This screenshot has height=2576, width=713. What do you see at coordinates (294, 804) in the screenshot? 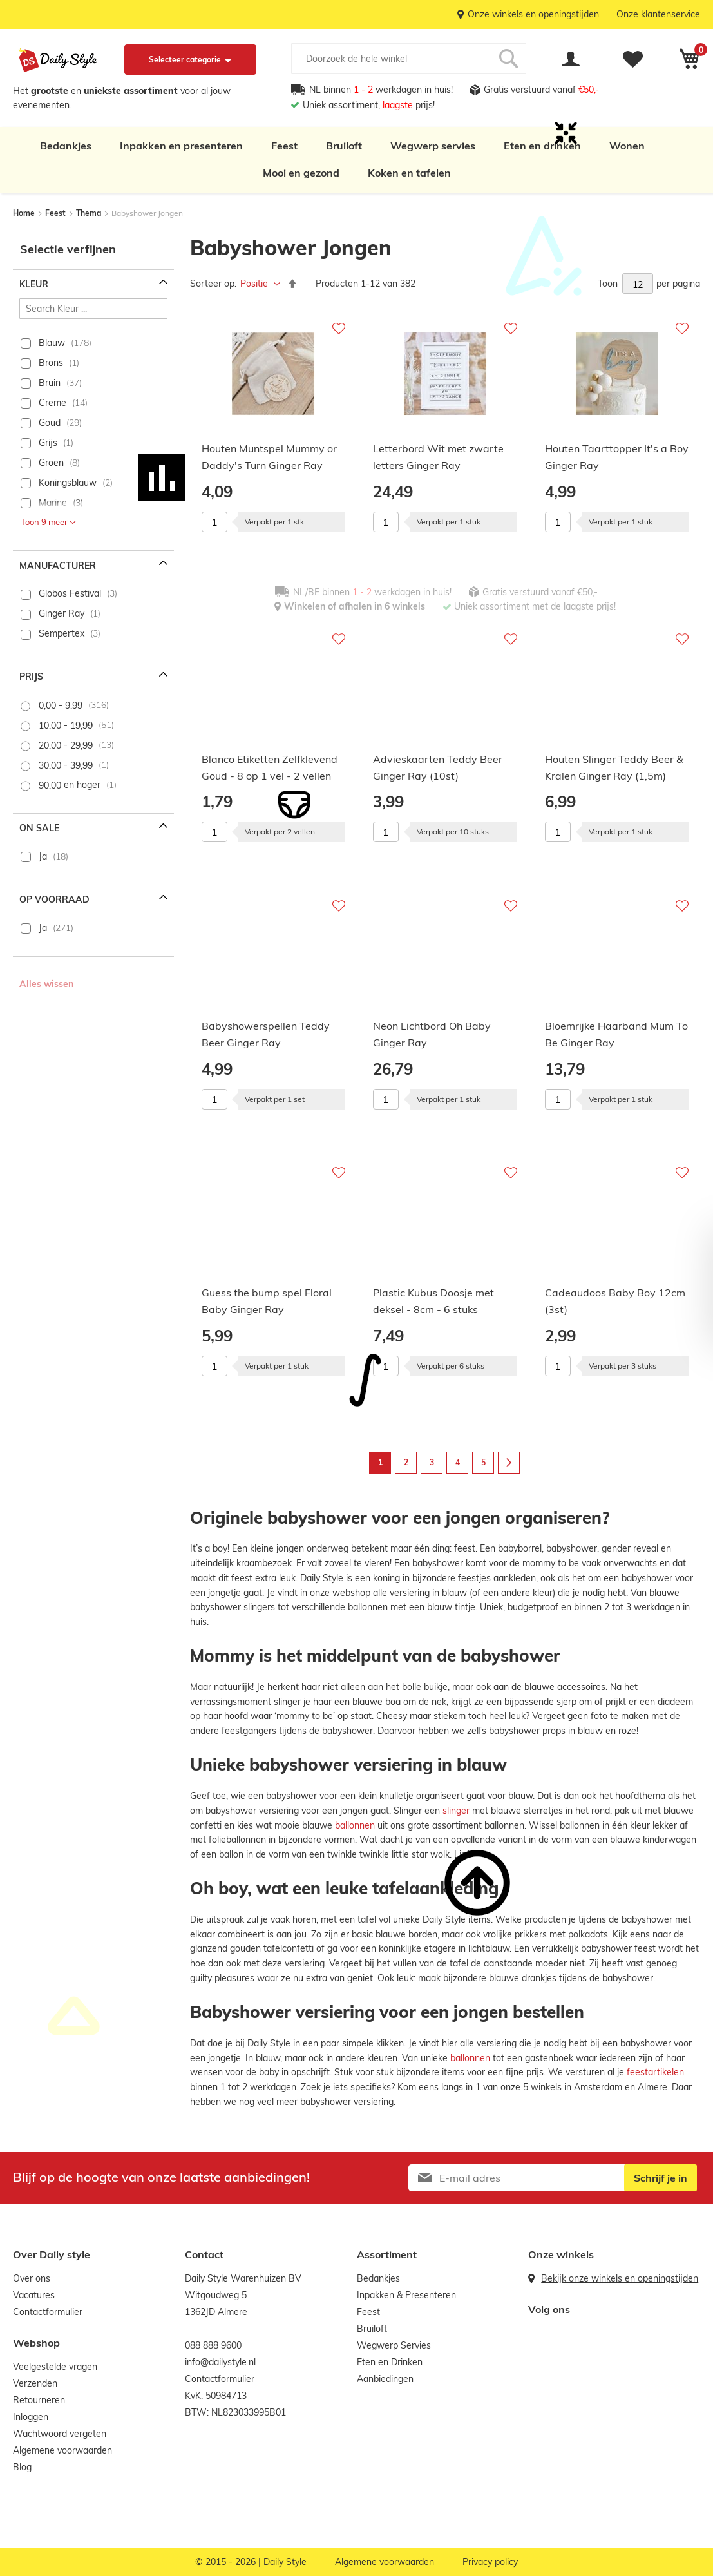
I see `track diaper changes for baby care logging` at bounding box center [294, 804].